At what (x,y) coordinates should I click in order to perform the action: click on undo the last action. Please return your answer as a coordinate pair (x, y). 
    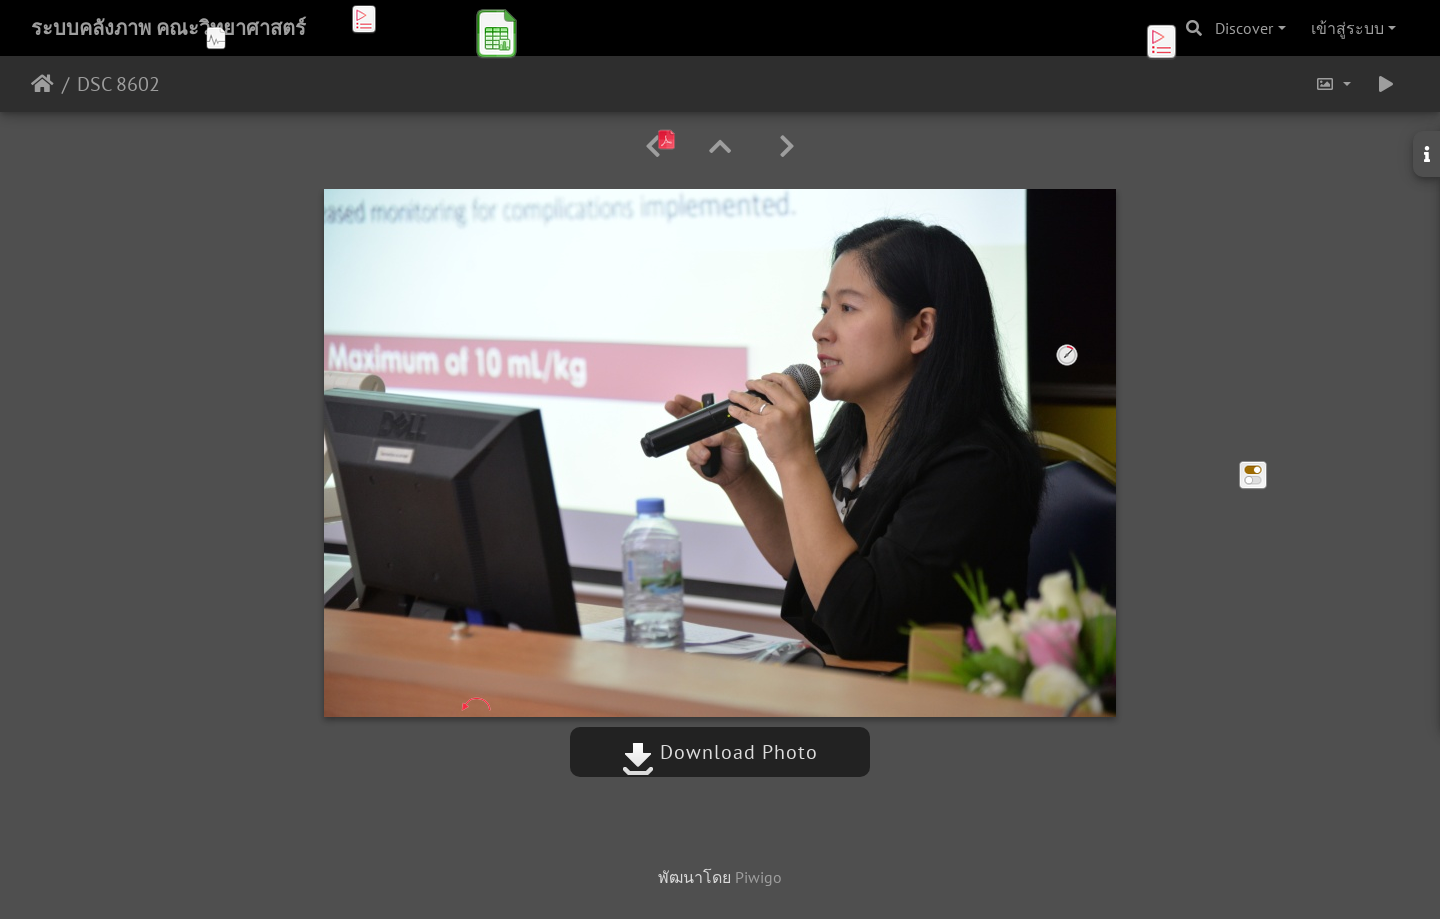
    Looking at the image, I should click on (476, 704).